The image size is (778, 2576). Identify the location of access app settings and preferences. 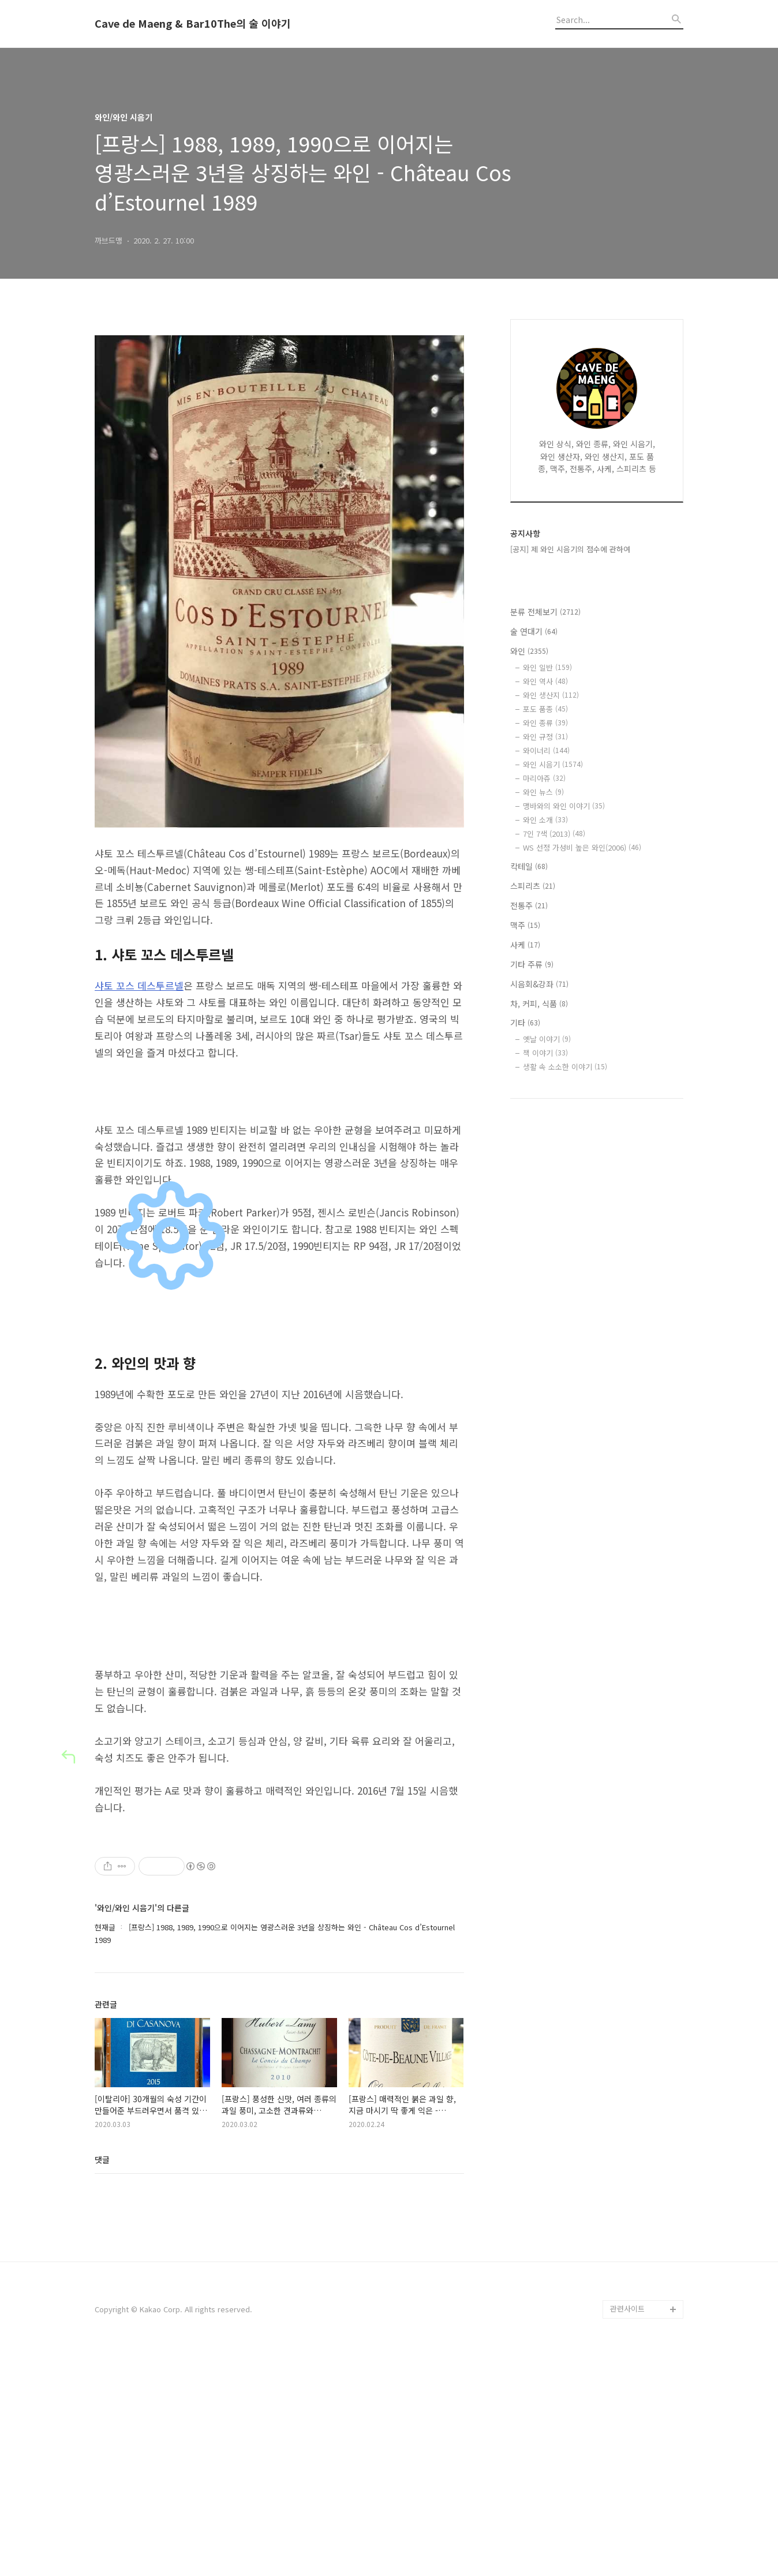
(171, 1235).